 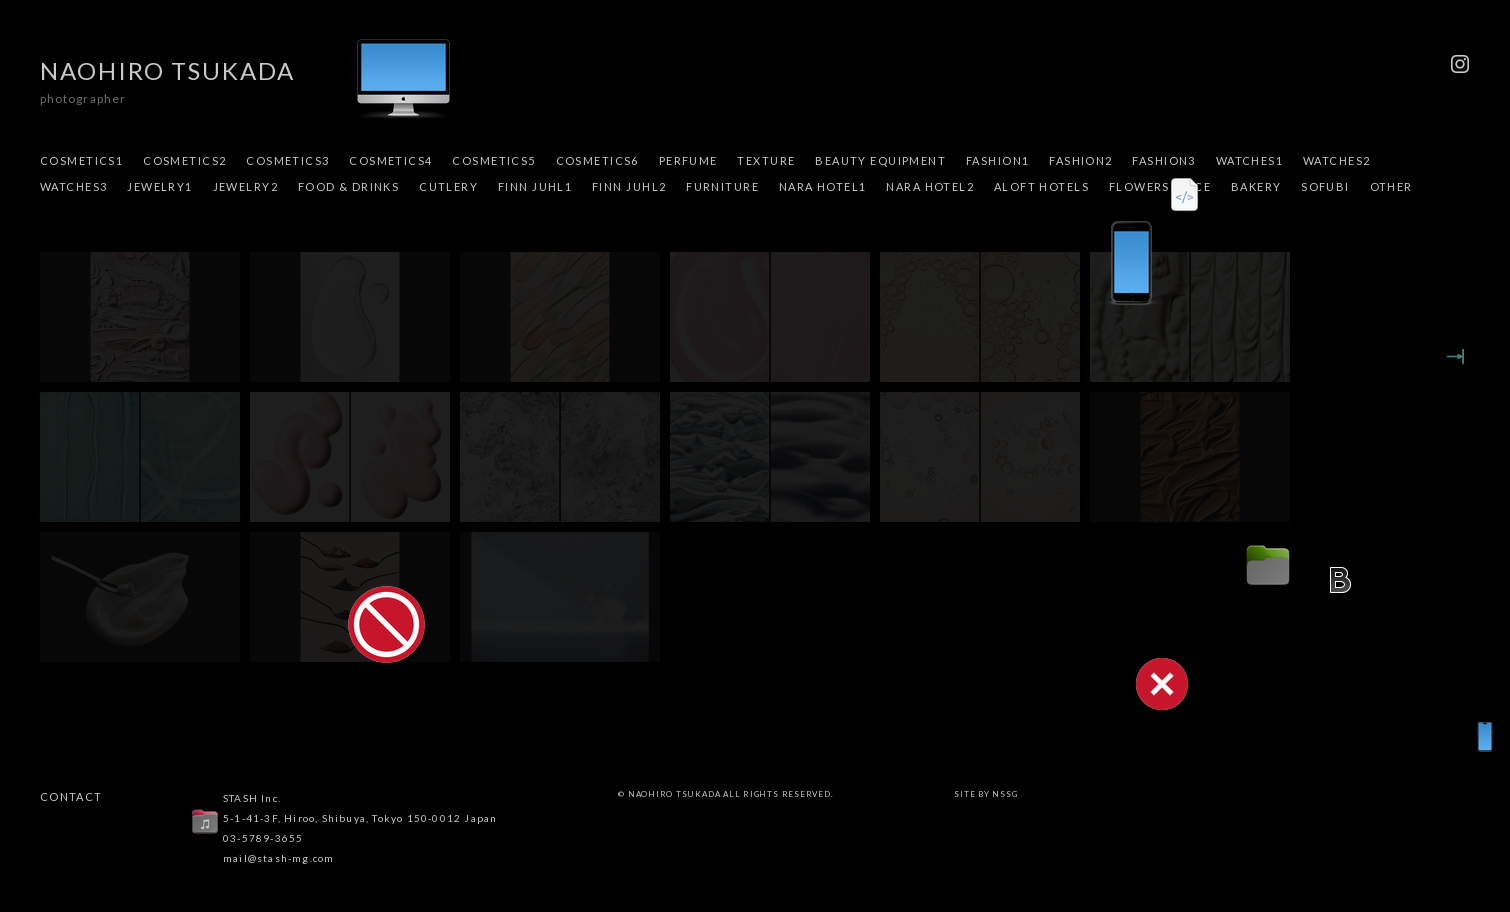 What do you see at coordinates (1184, 194) in the screenshot?
I see `an HTML or web page file` at bounding box center [1184, 194].